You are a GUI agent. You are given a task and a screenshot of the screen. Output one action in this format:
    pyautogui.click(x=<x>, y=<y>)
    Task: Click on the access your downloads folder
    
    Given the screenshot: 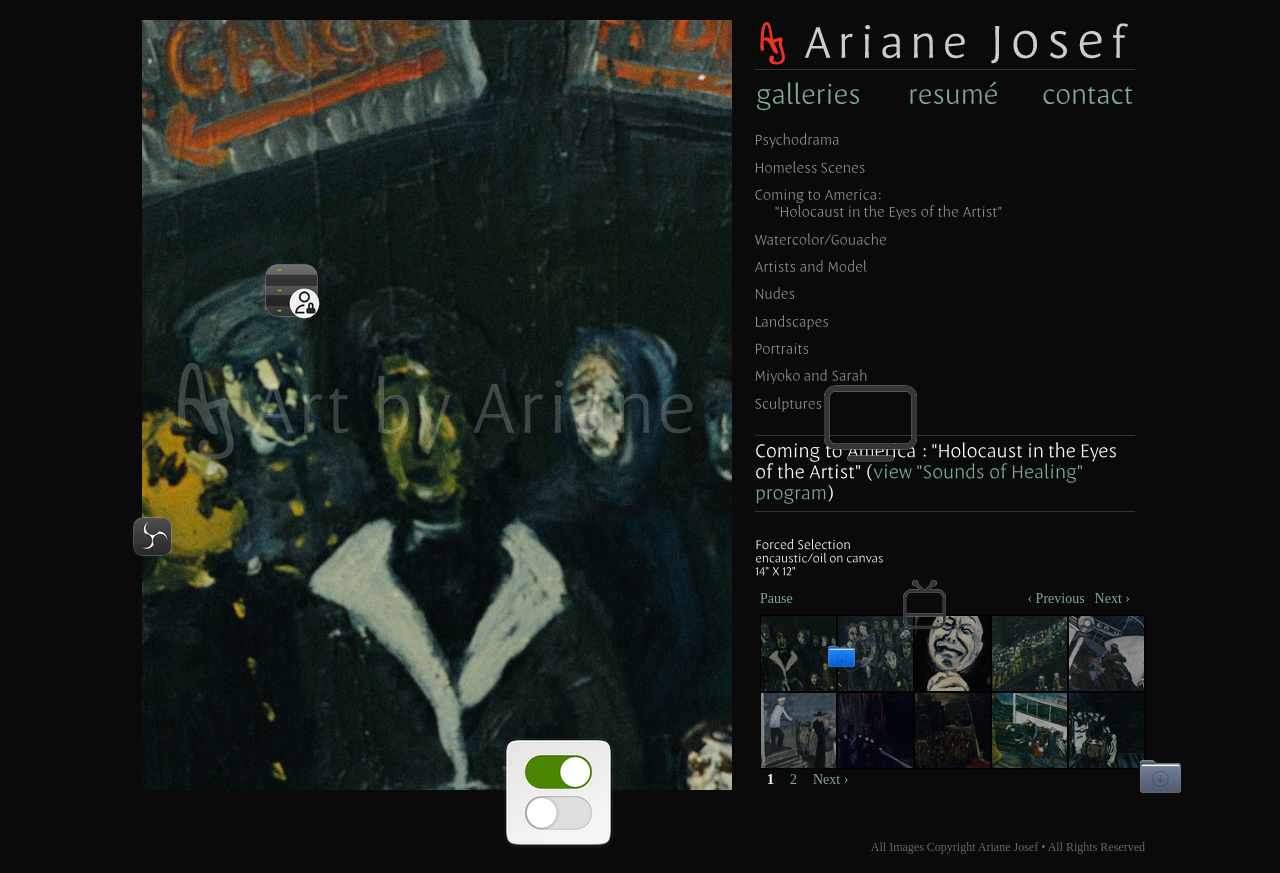 What is the action you would take?
    pyautogui.click(x=1160, y=776)
    